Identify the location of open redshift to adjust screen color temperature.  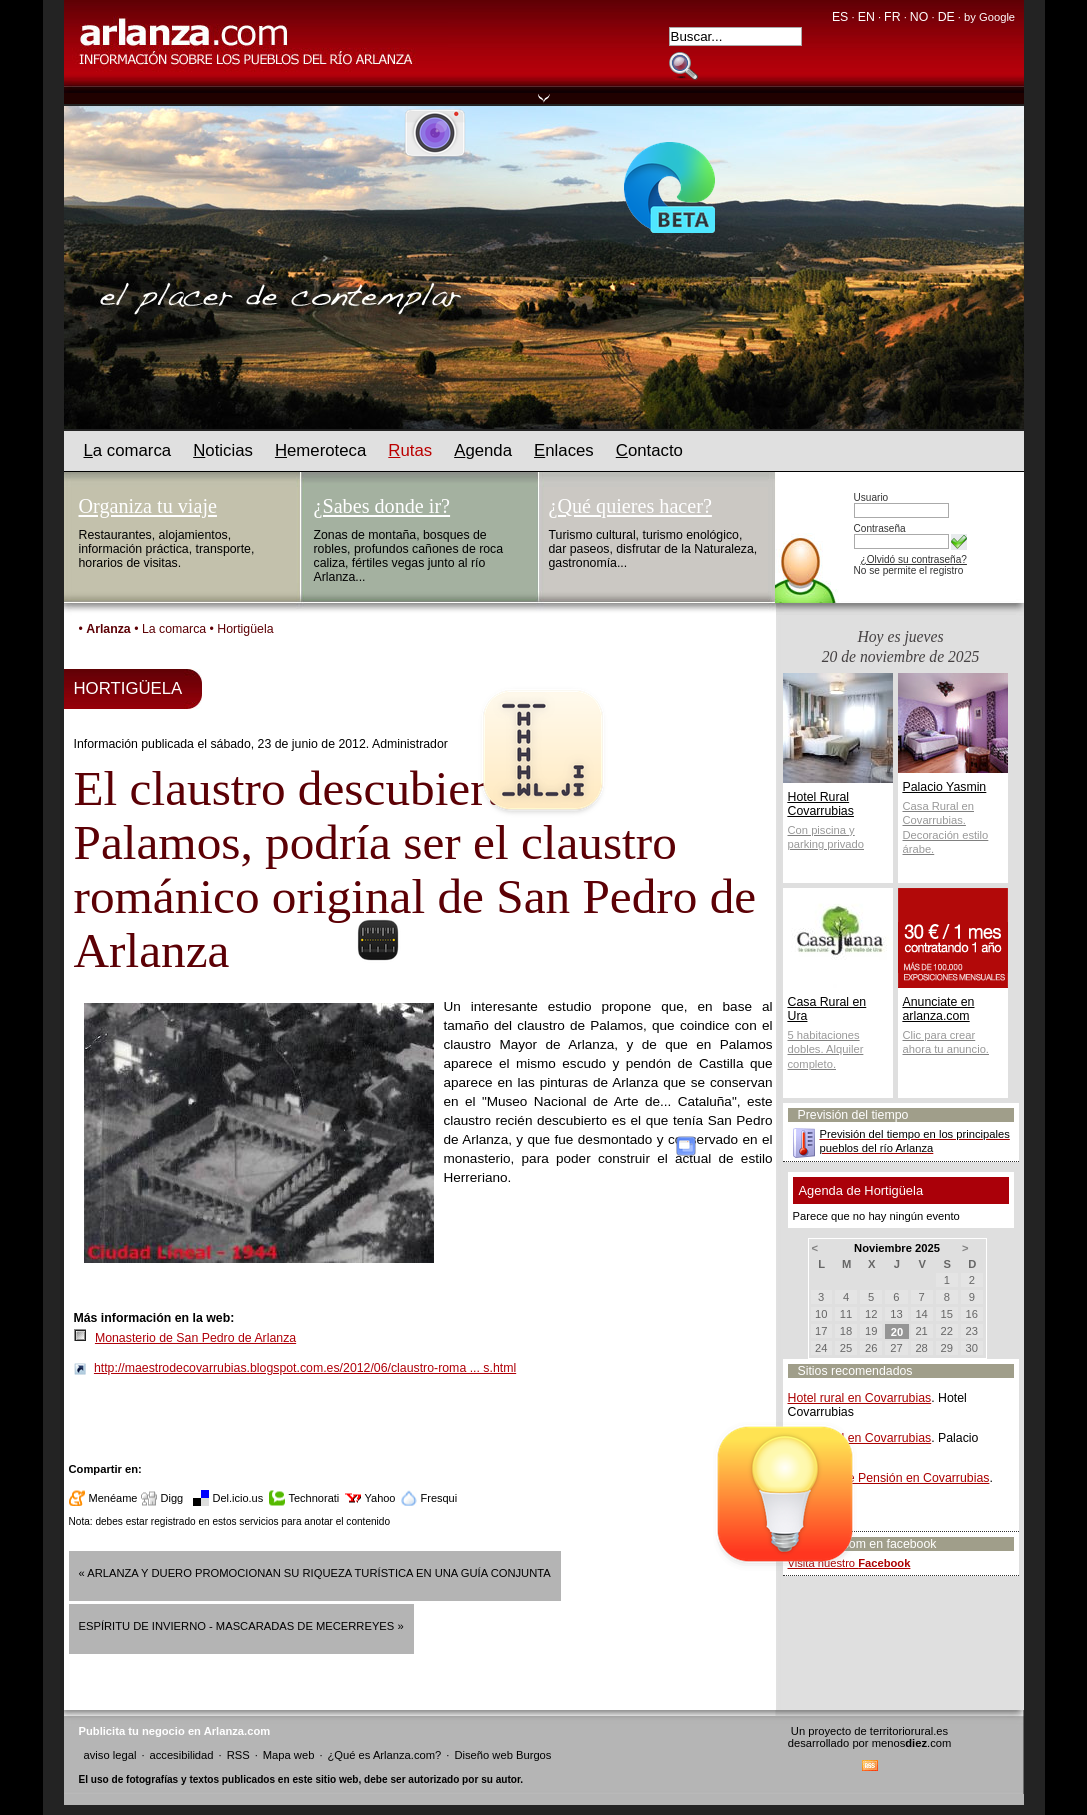
(785, 1494).